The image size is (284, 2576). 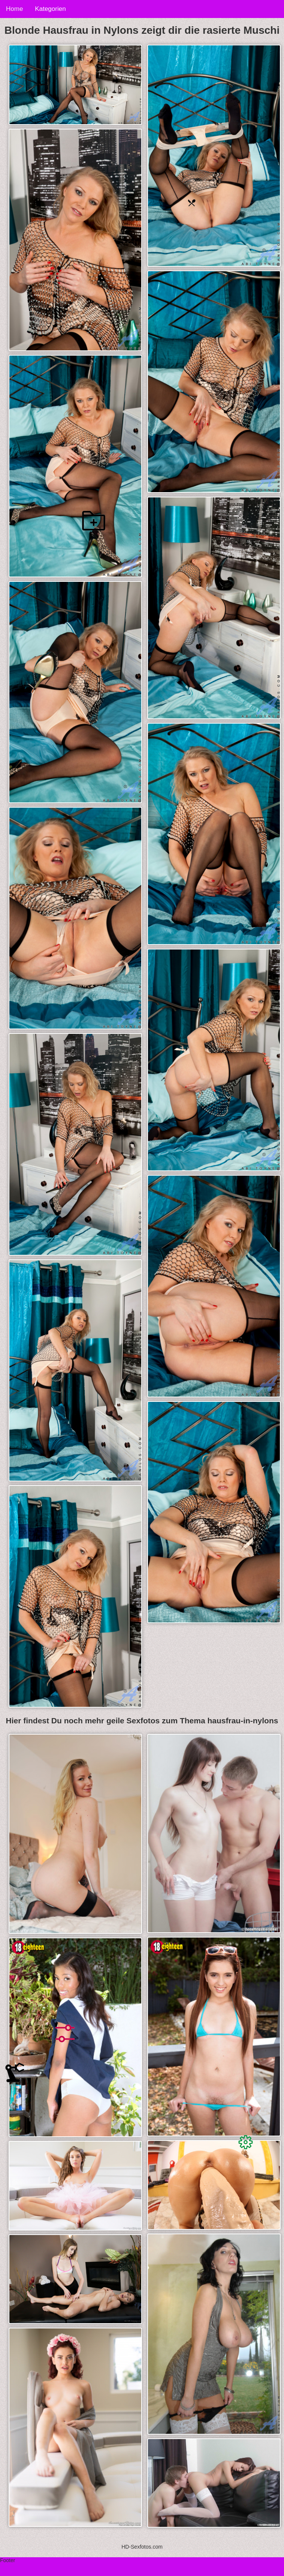 What do you see at coordinates (15, 2073) in the screenshot?
I see `access manufacturing or automation settings` at bounding box center [15, 2073].